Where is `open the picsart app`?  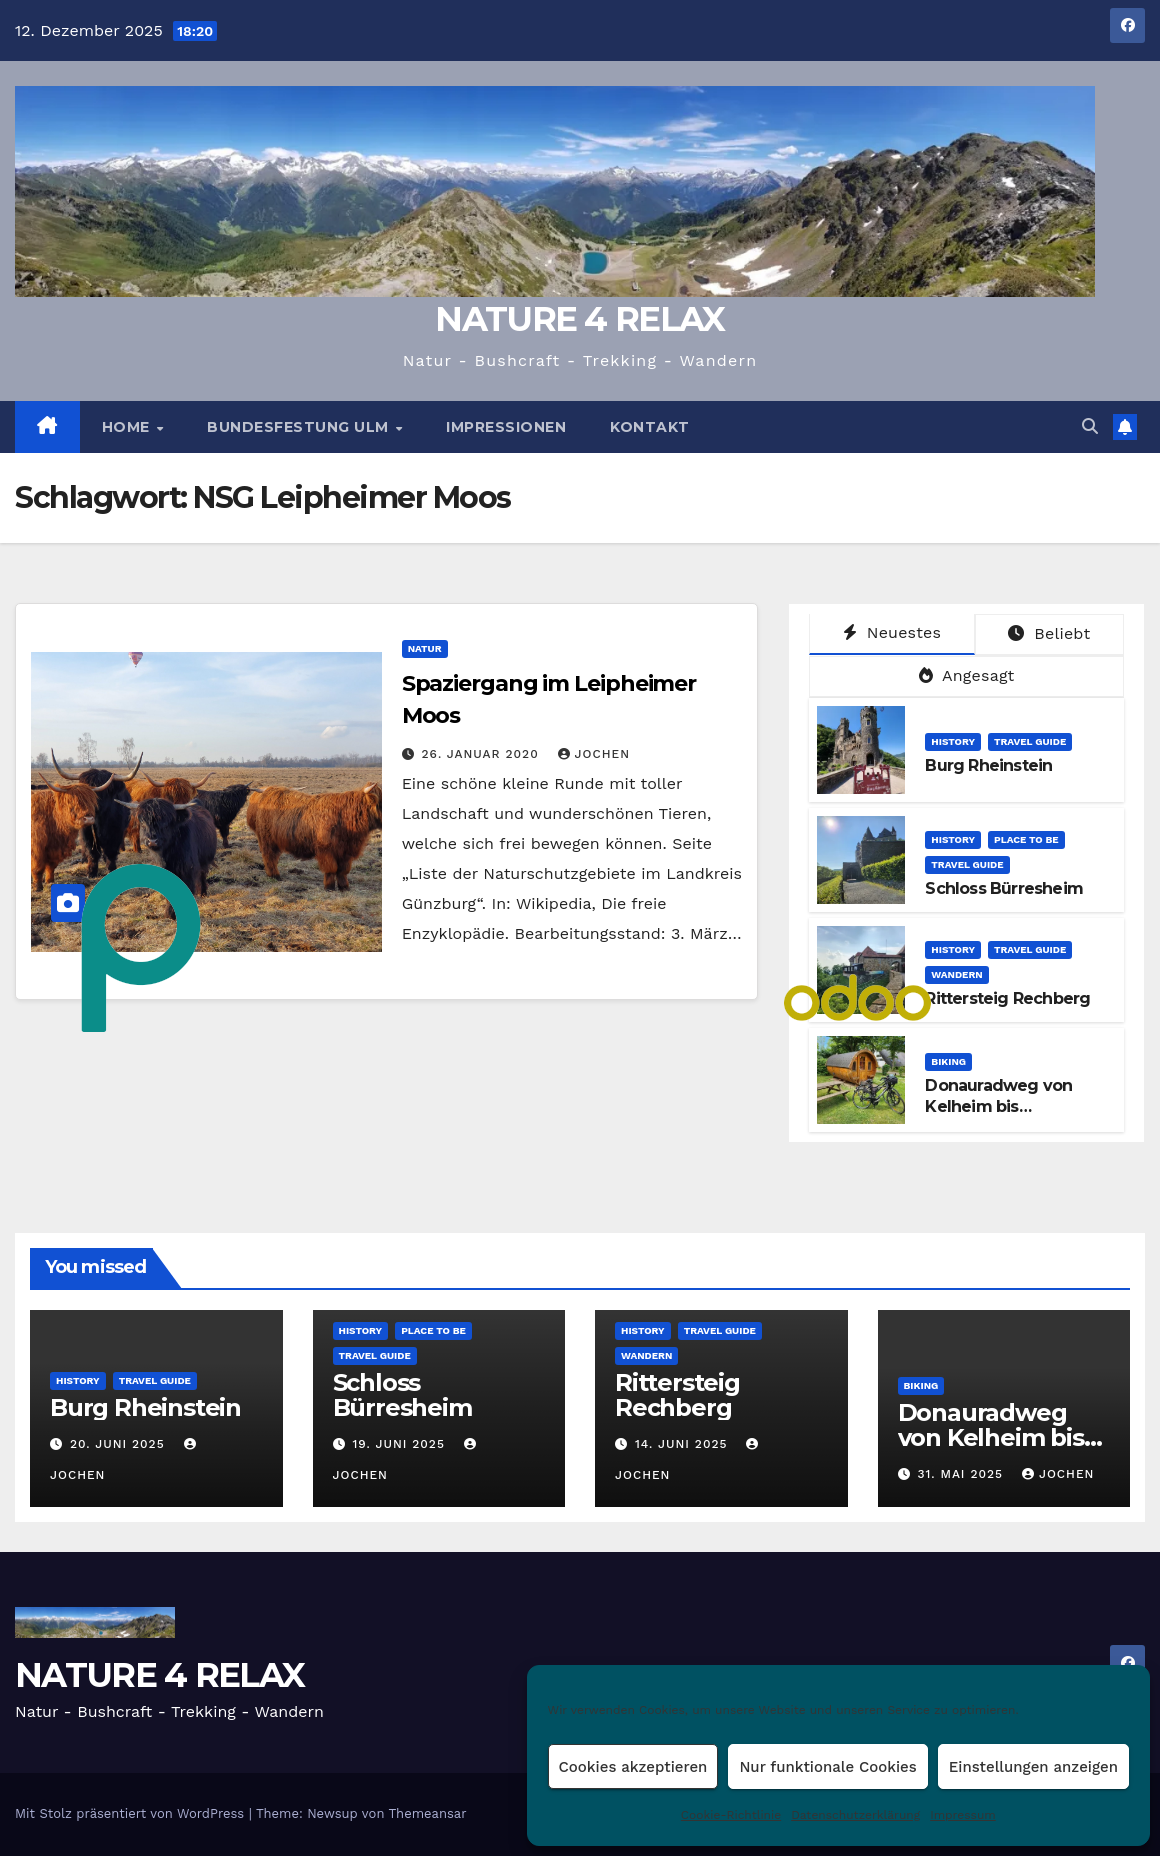
open the picsart app is located at coordinates (141, 948).